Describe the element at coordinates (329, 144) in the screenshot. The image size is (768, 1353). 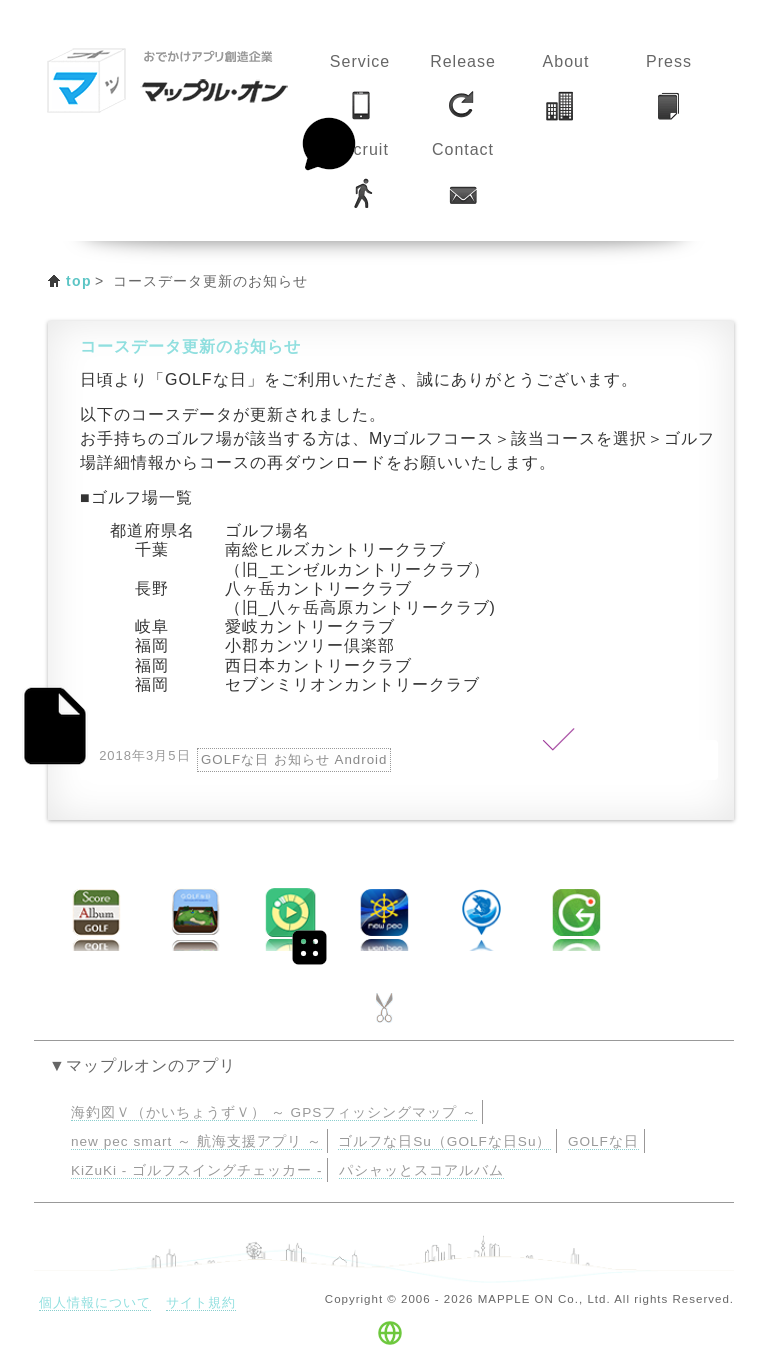
I see `open chat or messaging` at that location.